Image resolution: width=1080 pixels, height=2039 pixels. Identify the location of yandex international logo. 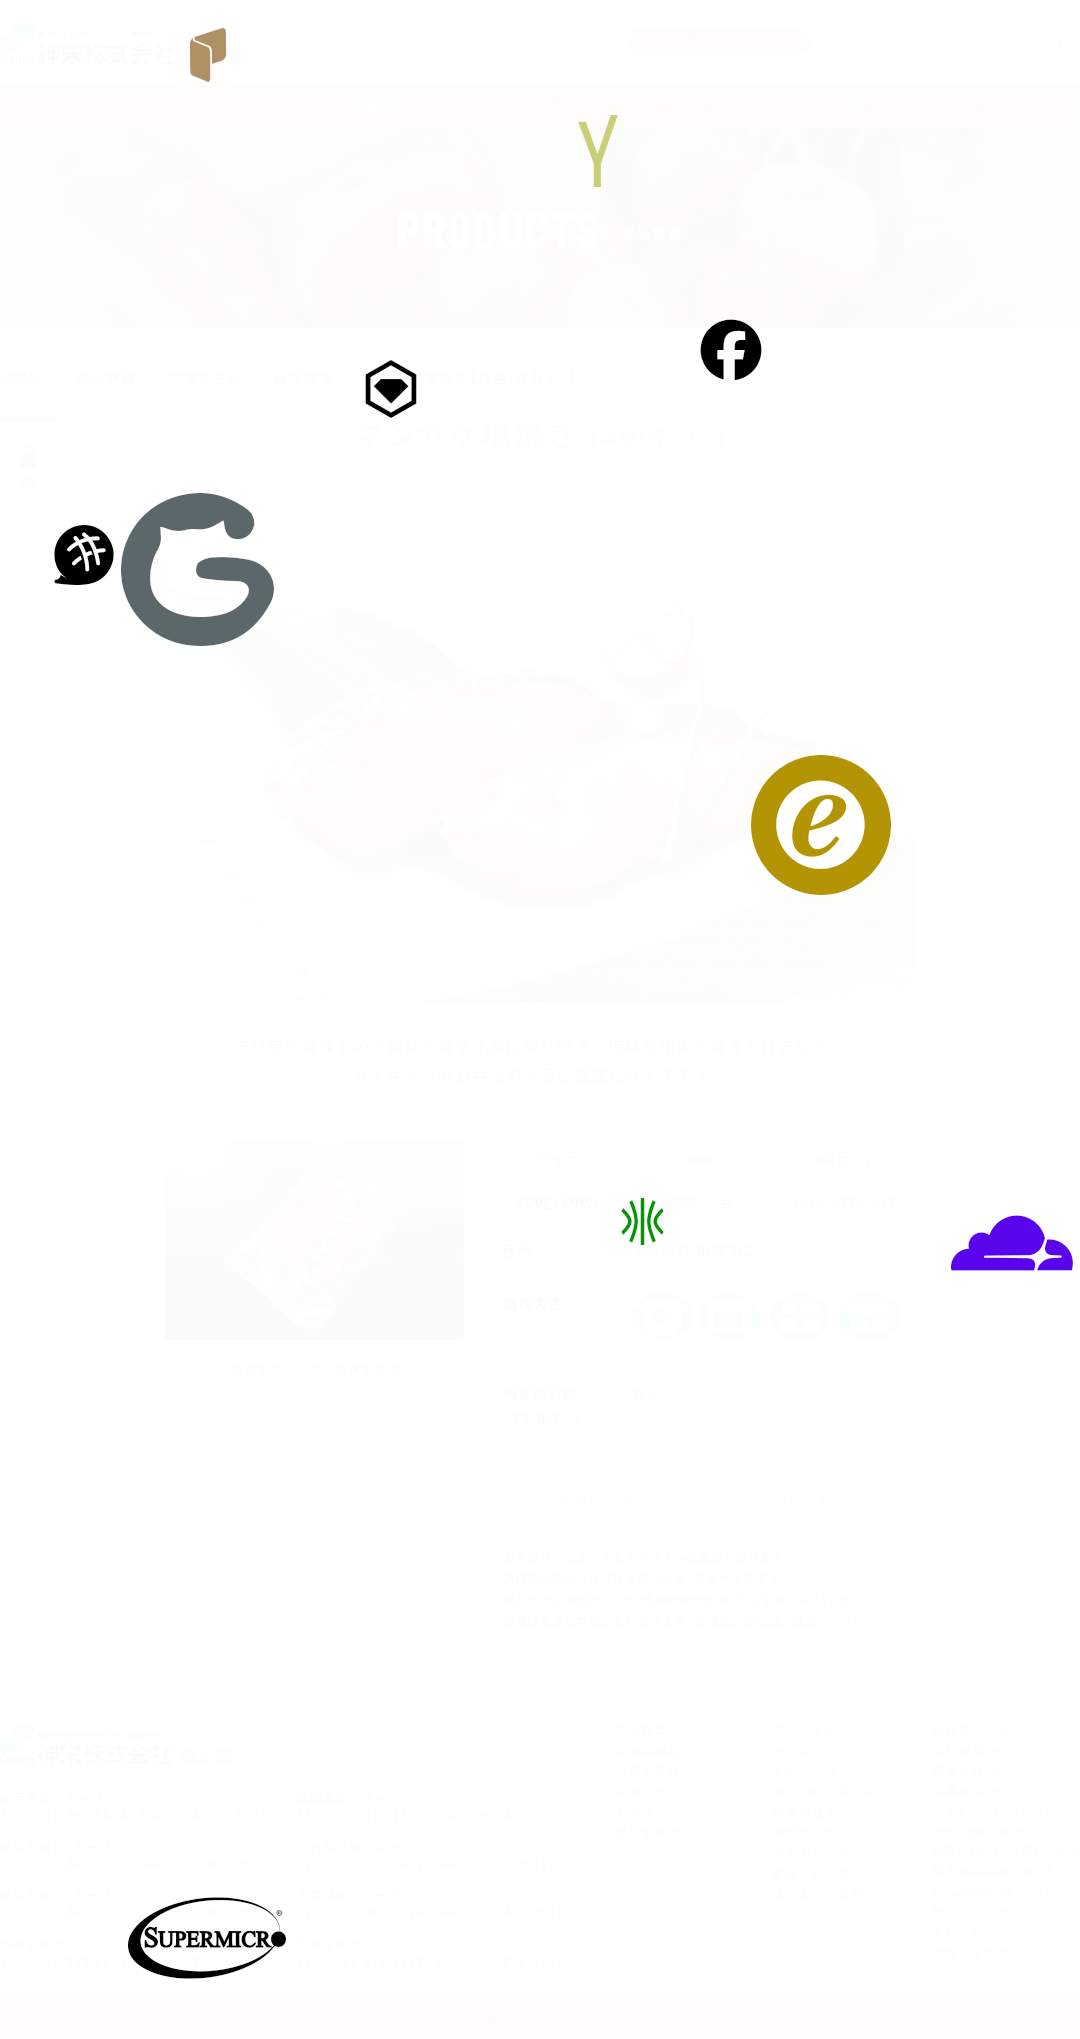
(598, 151).